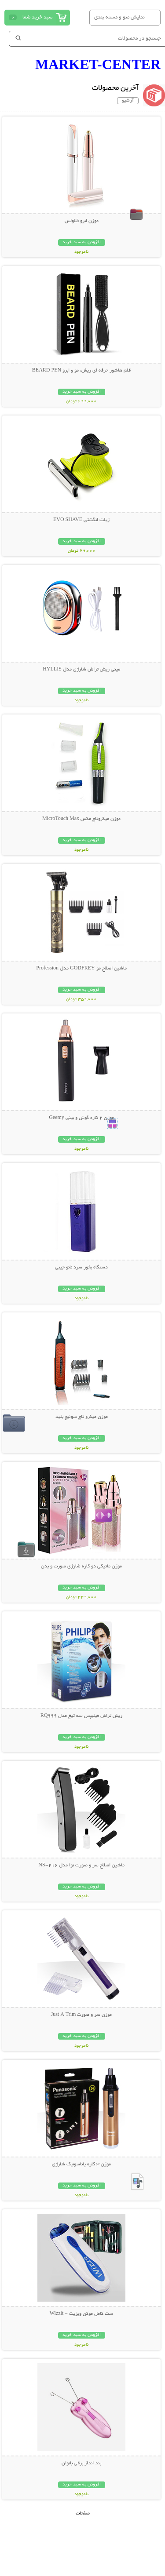 The width and height of the screenshot is (165, 2576). Describe the element at coordinates (26, 1549) in the screenshot. I see `open your downloads folder` at that location.